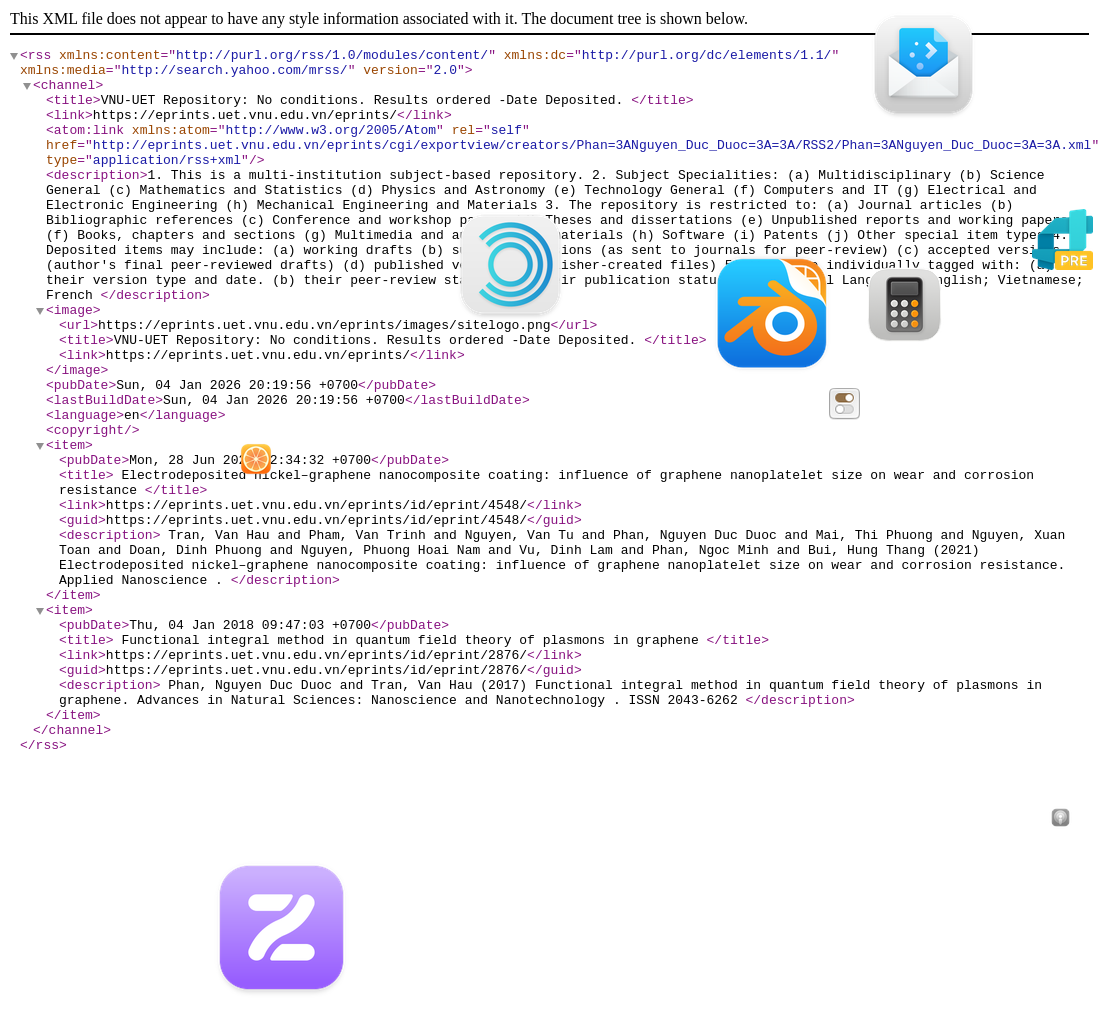  Describe the element at coordinates (923, 64) in the screenshot. I see `open sieve mail filter editor` at that location.